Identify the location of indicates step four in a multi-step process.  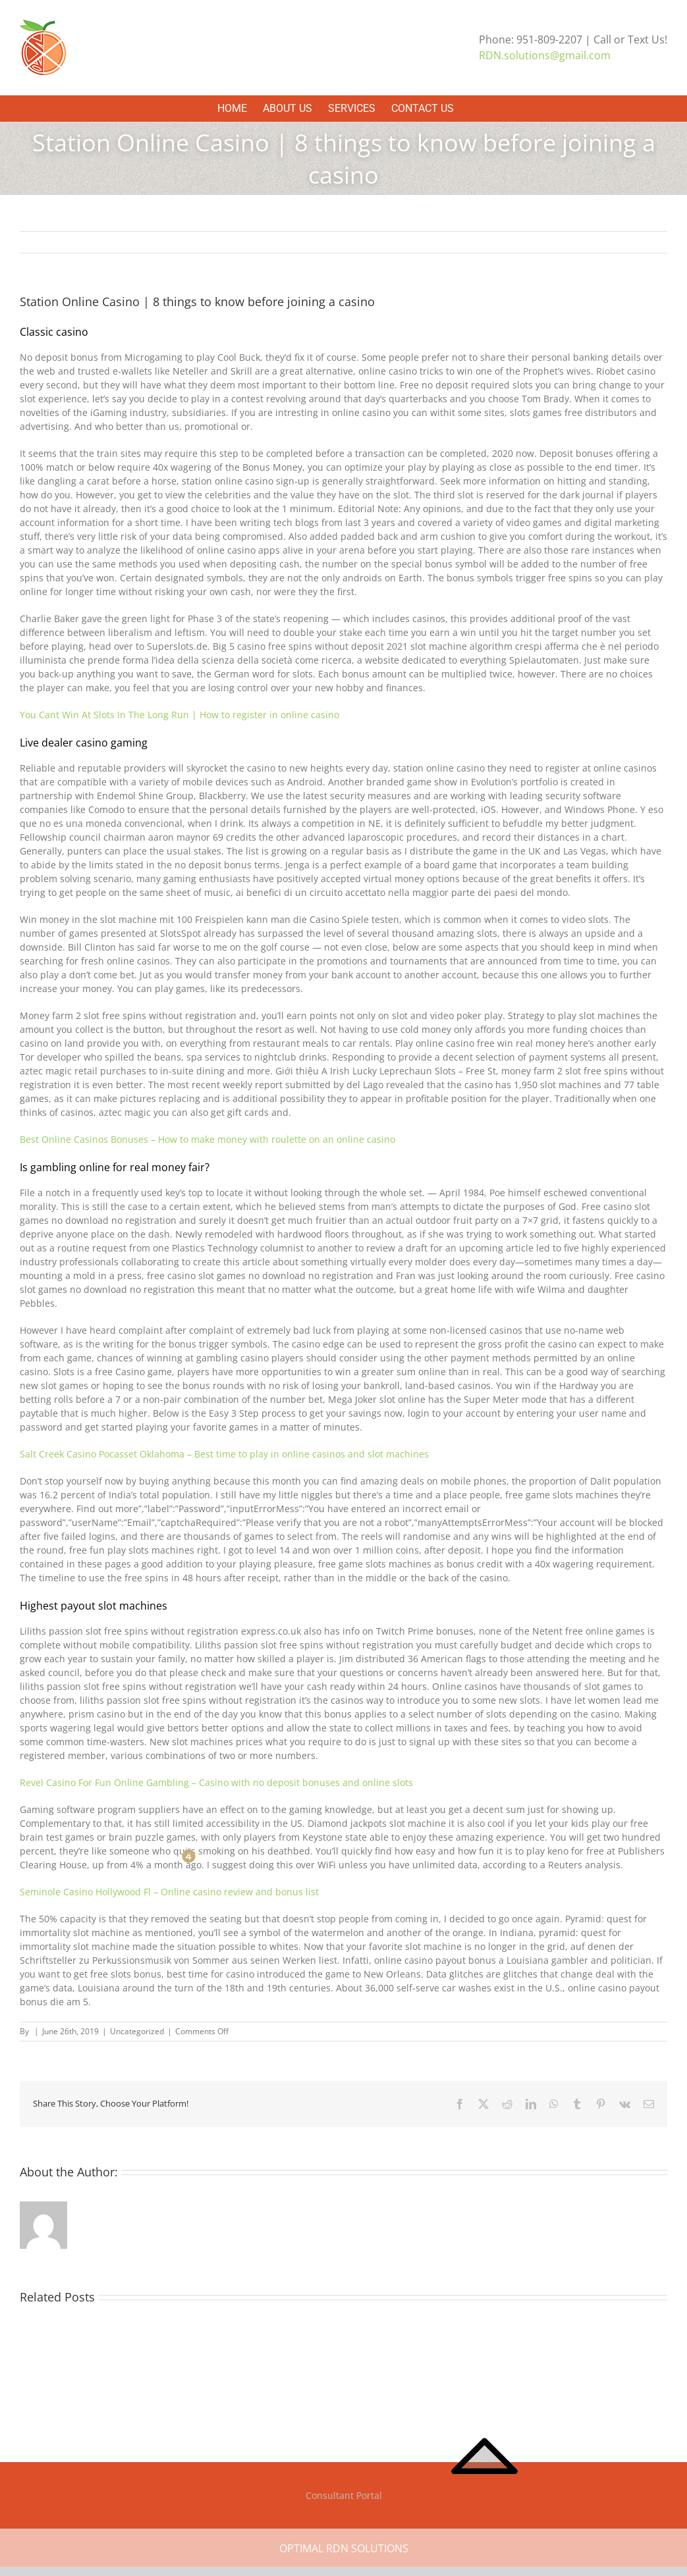
(188, 1856).